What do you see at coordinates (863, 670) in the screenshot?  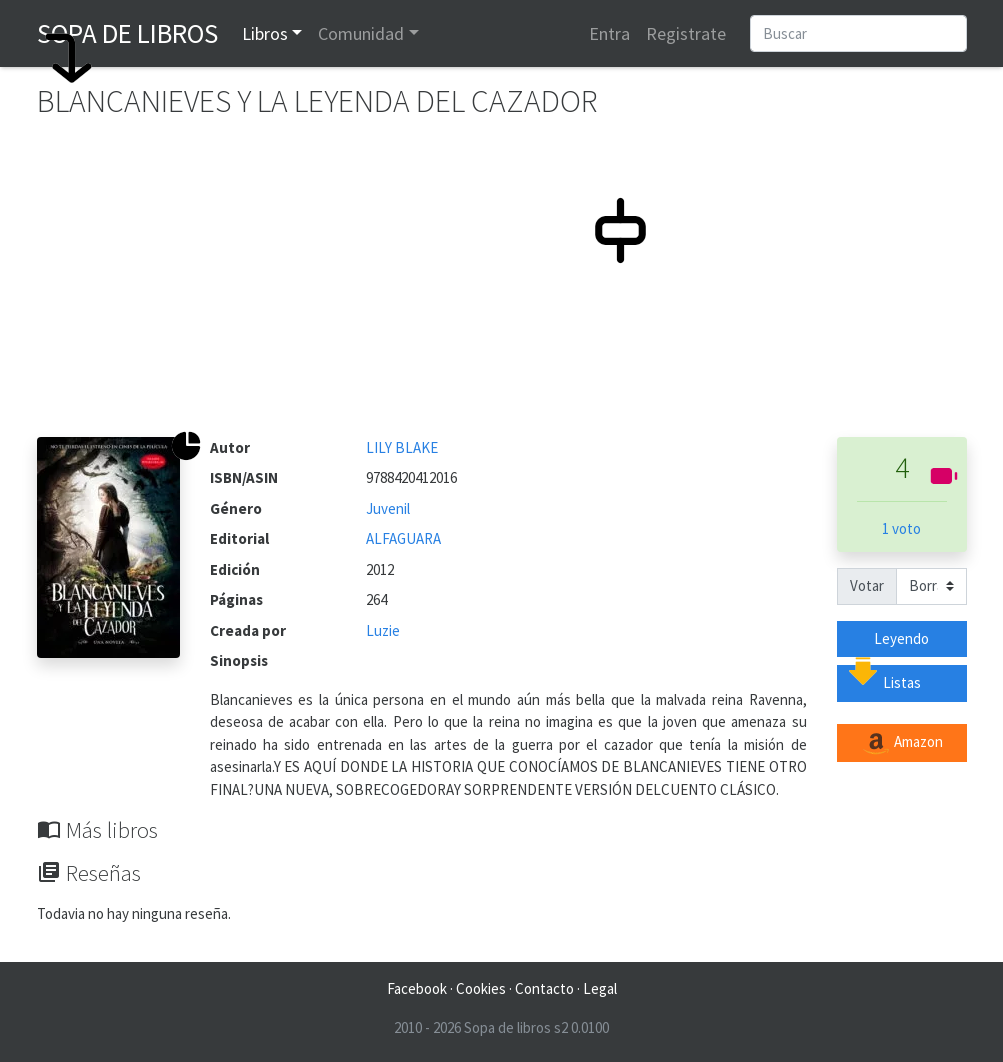 I see `download file or content` at bounding box center [863, 670].